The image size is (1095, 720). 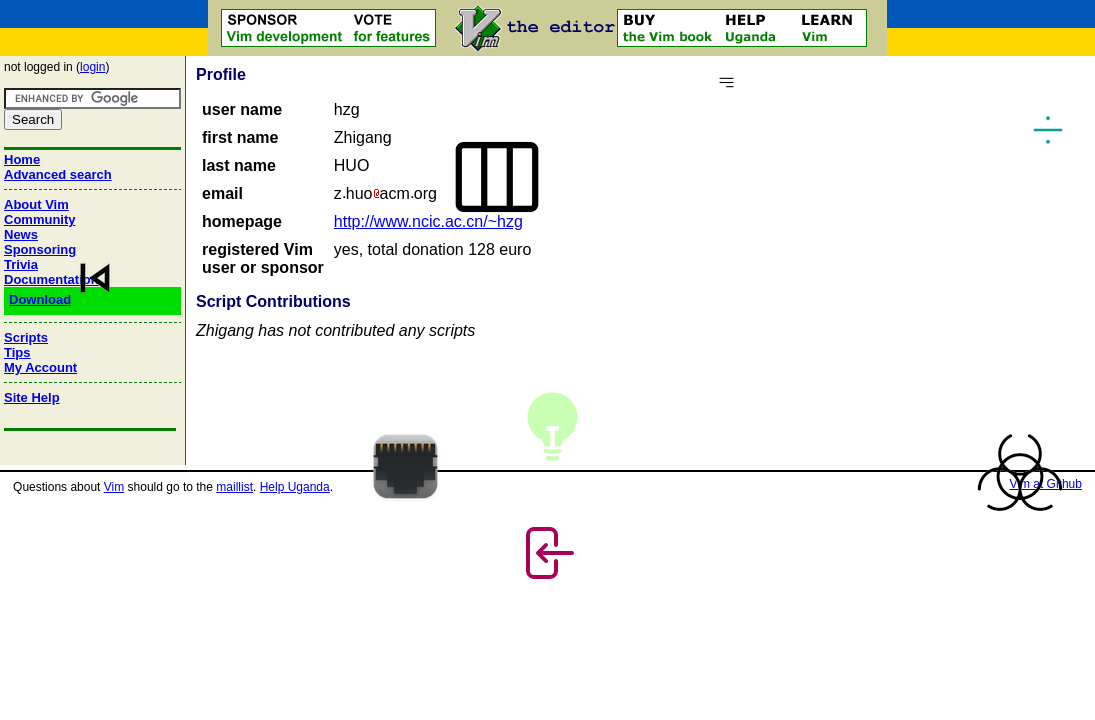 What do you see at coordinates (1020, 475) in the screenshot?
I see `indicates hazardous or dangerous content` at bounding box center [1020, 475].